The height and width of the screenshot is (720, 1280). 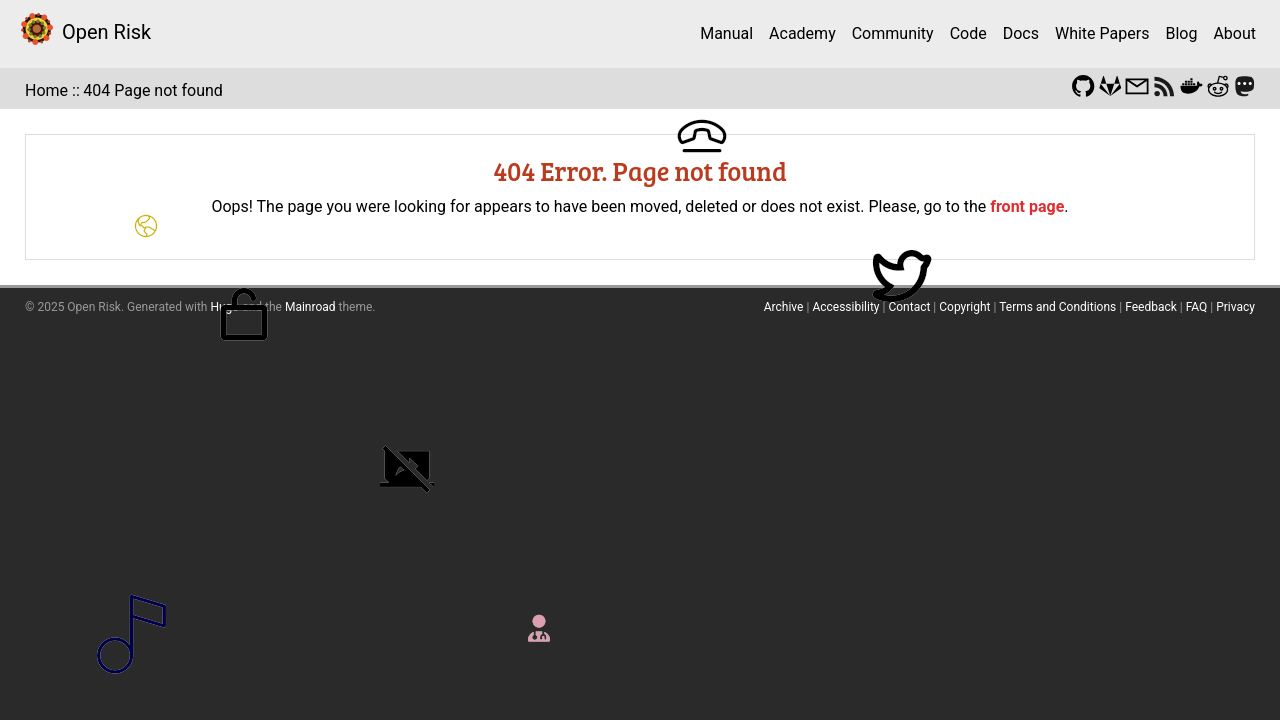 What do you see at coordinates (539, 628) in the screenshot?
I see `view doctor or medical professional profile` at bounding box center [539, 628].